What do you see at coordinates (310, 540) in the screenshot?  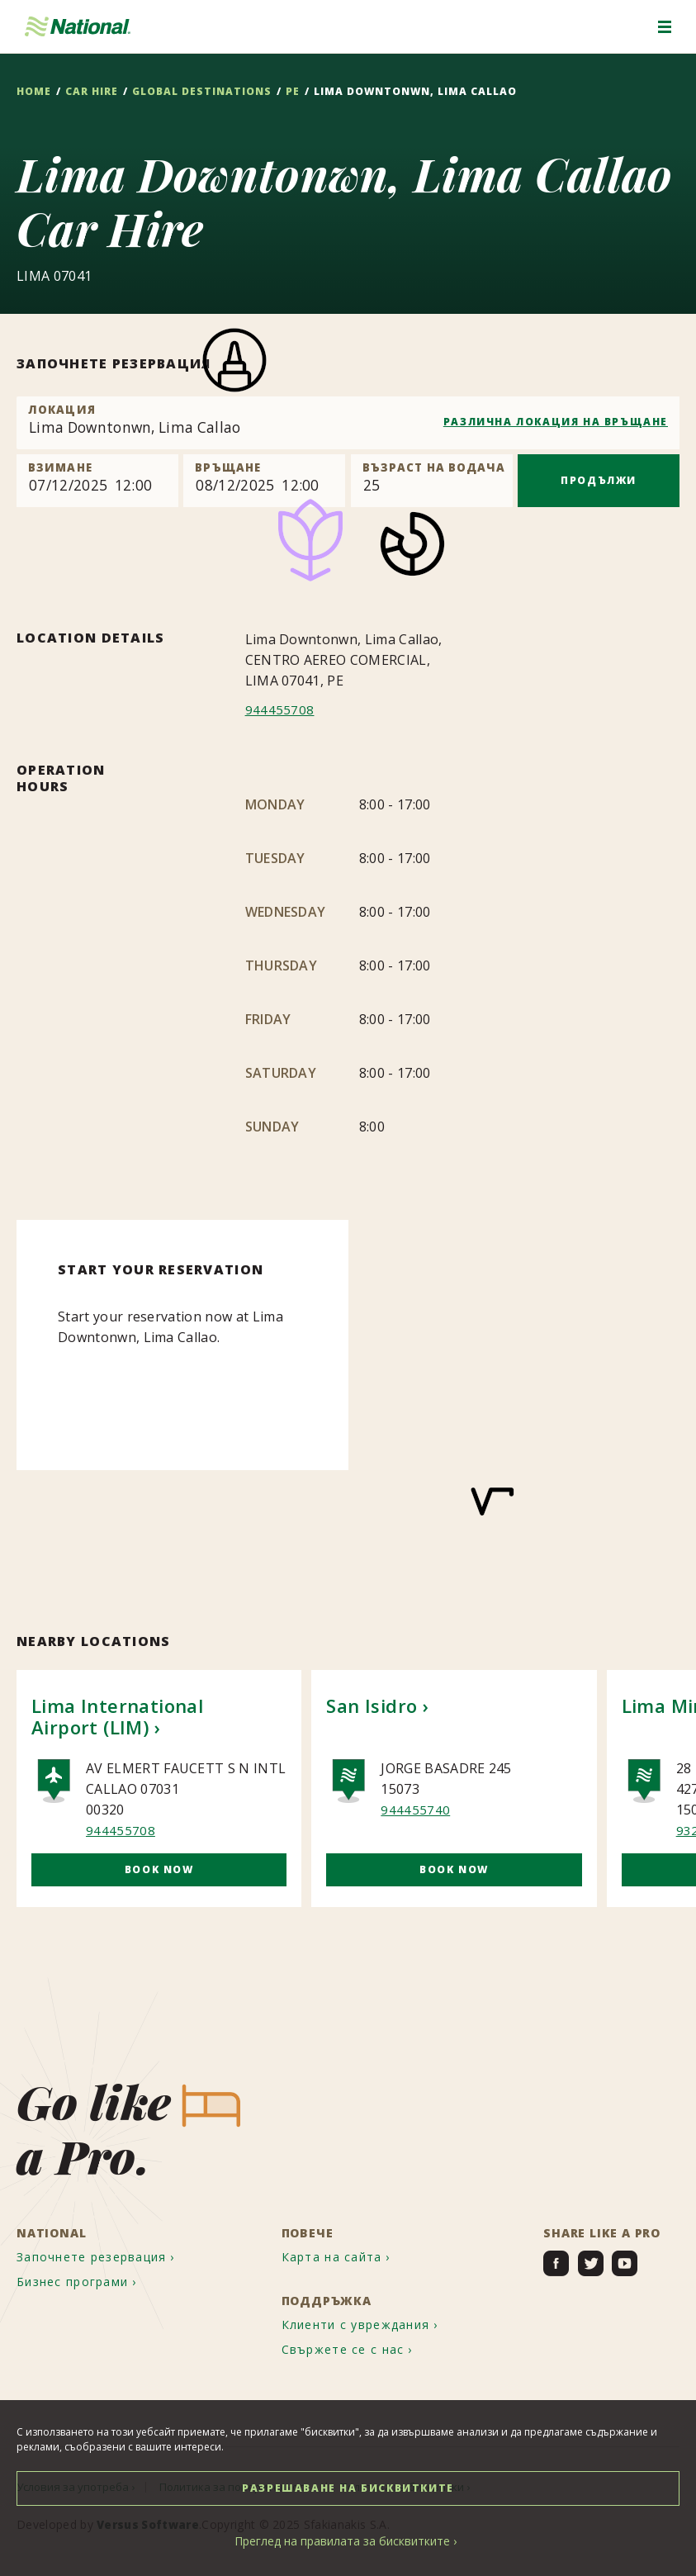 I see `access garden or plant-related features` at bounding box center [310, 540].